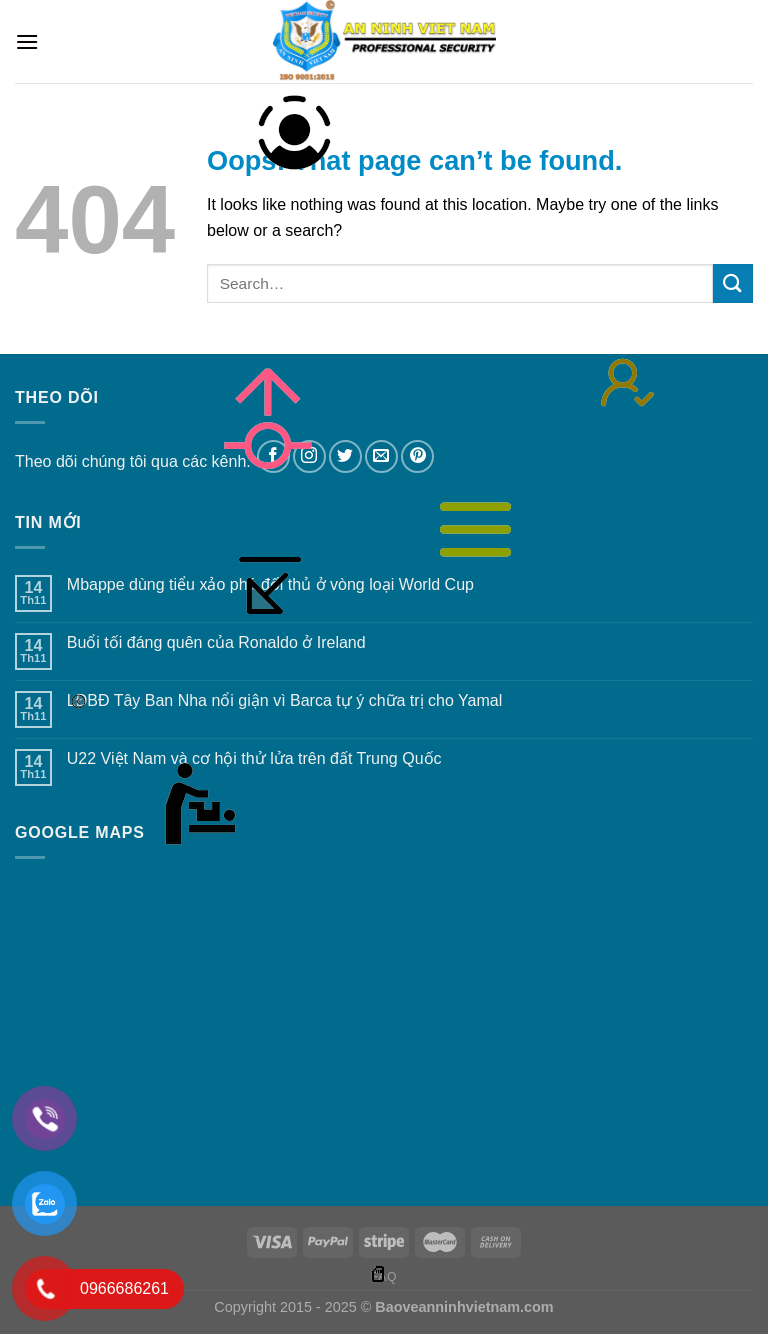  I want to click on go back to the previous screen, so click(78, 701).